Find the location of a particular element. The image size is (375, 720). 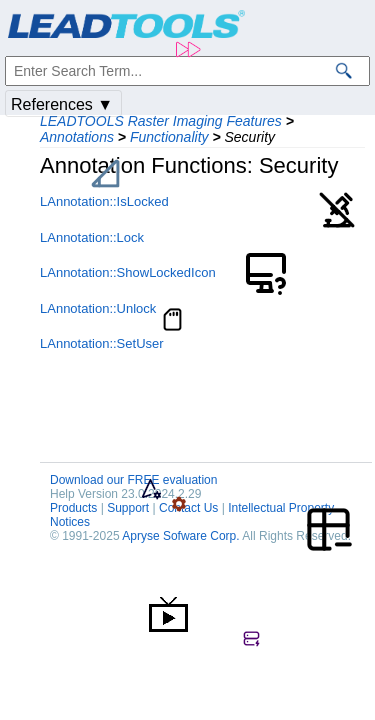

microscope feature disabled is located at coordinates (337, 210).